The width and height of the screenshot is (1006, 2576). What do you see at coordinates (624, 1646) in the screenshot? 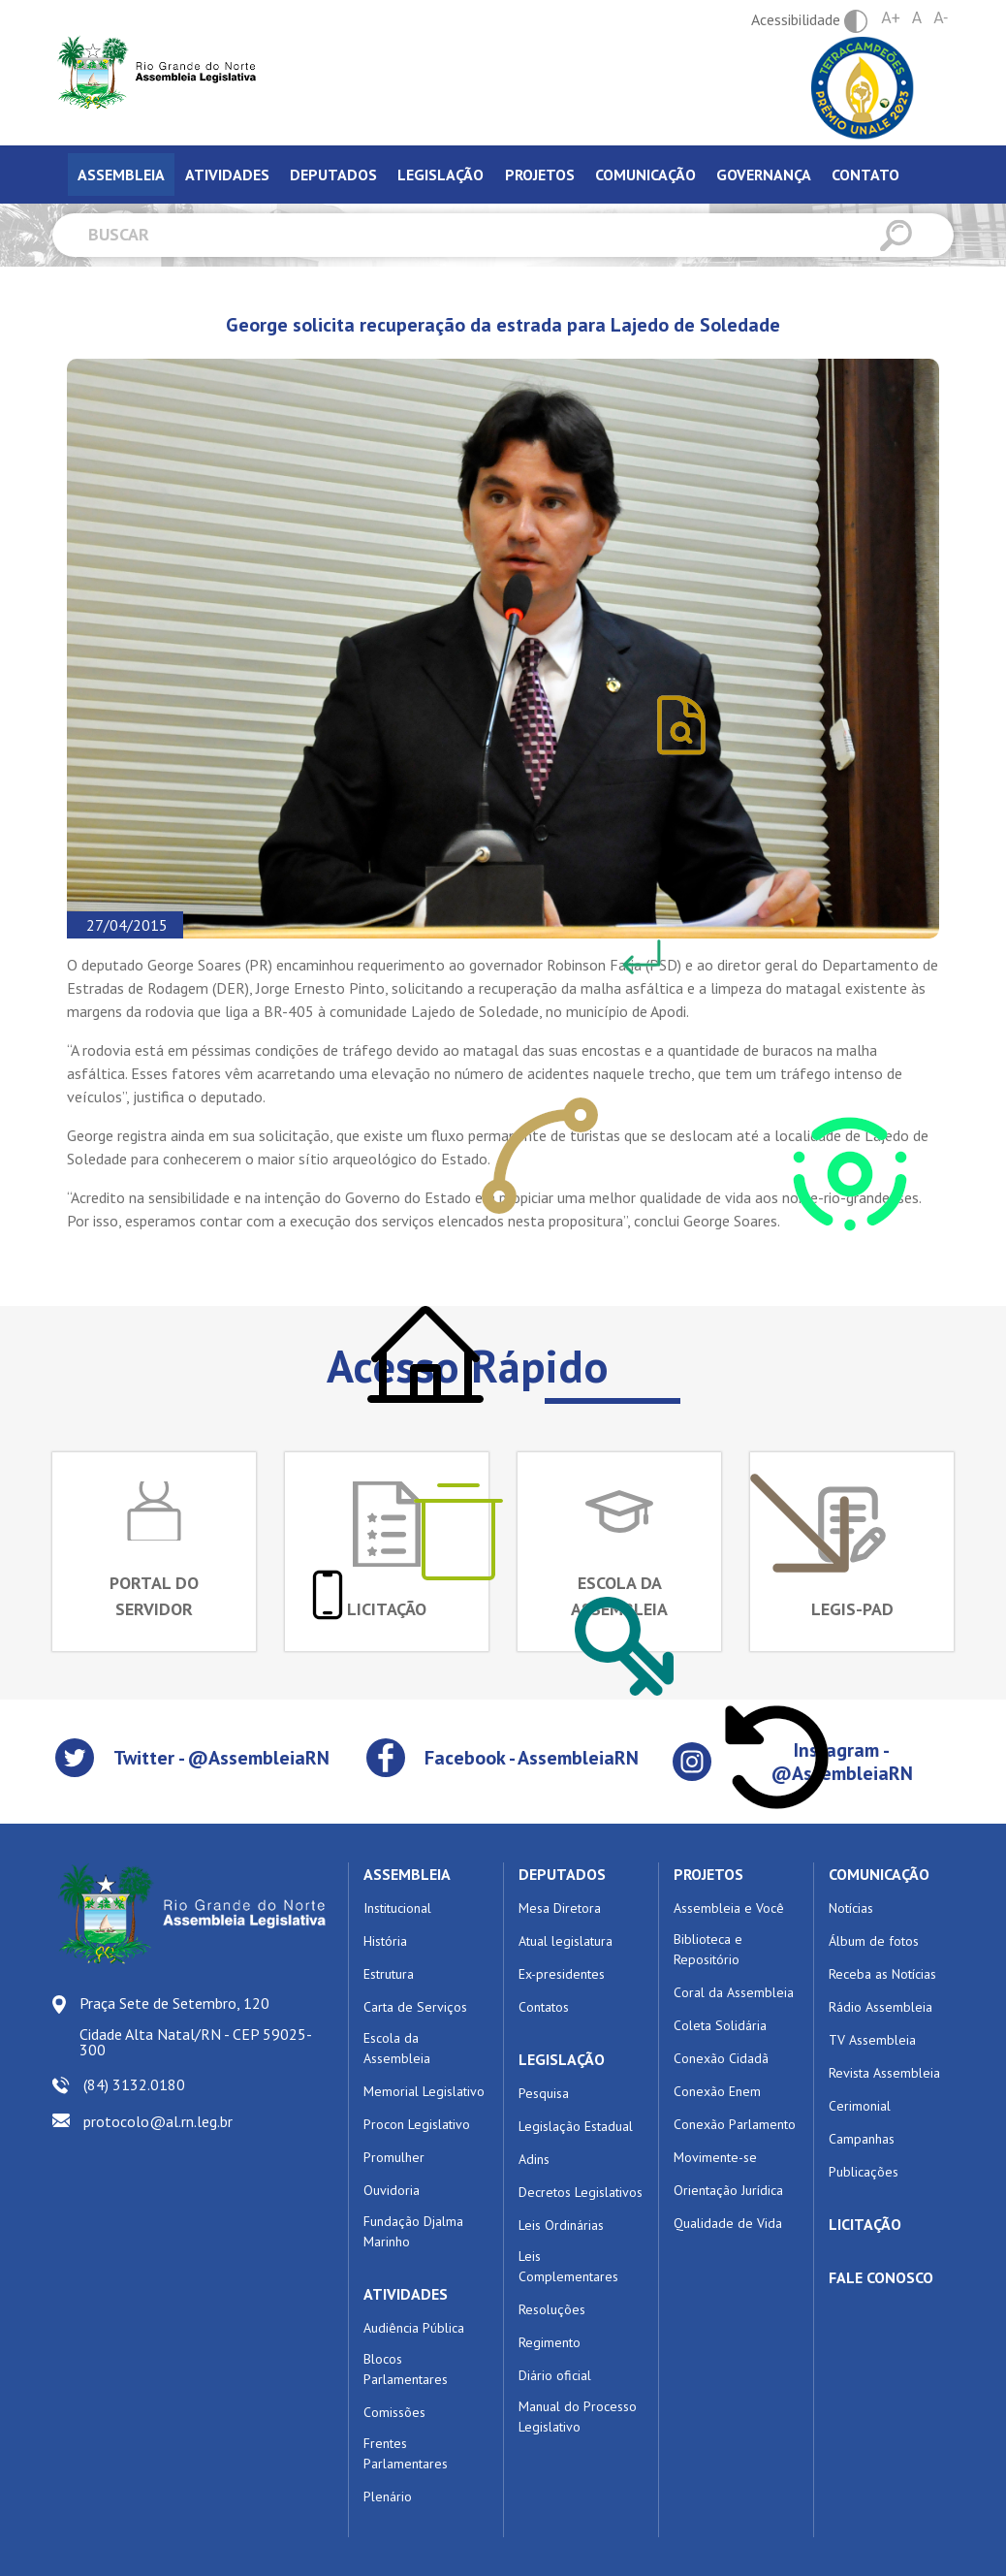
I see `select intergender or non-binary gender option` at bounding box center [624, 1646].